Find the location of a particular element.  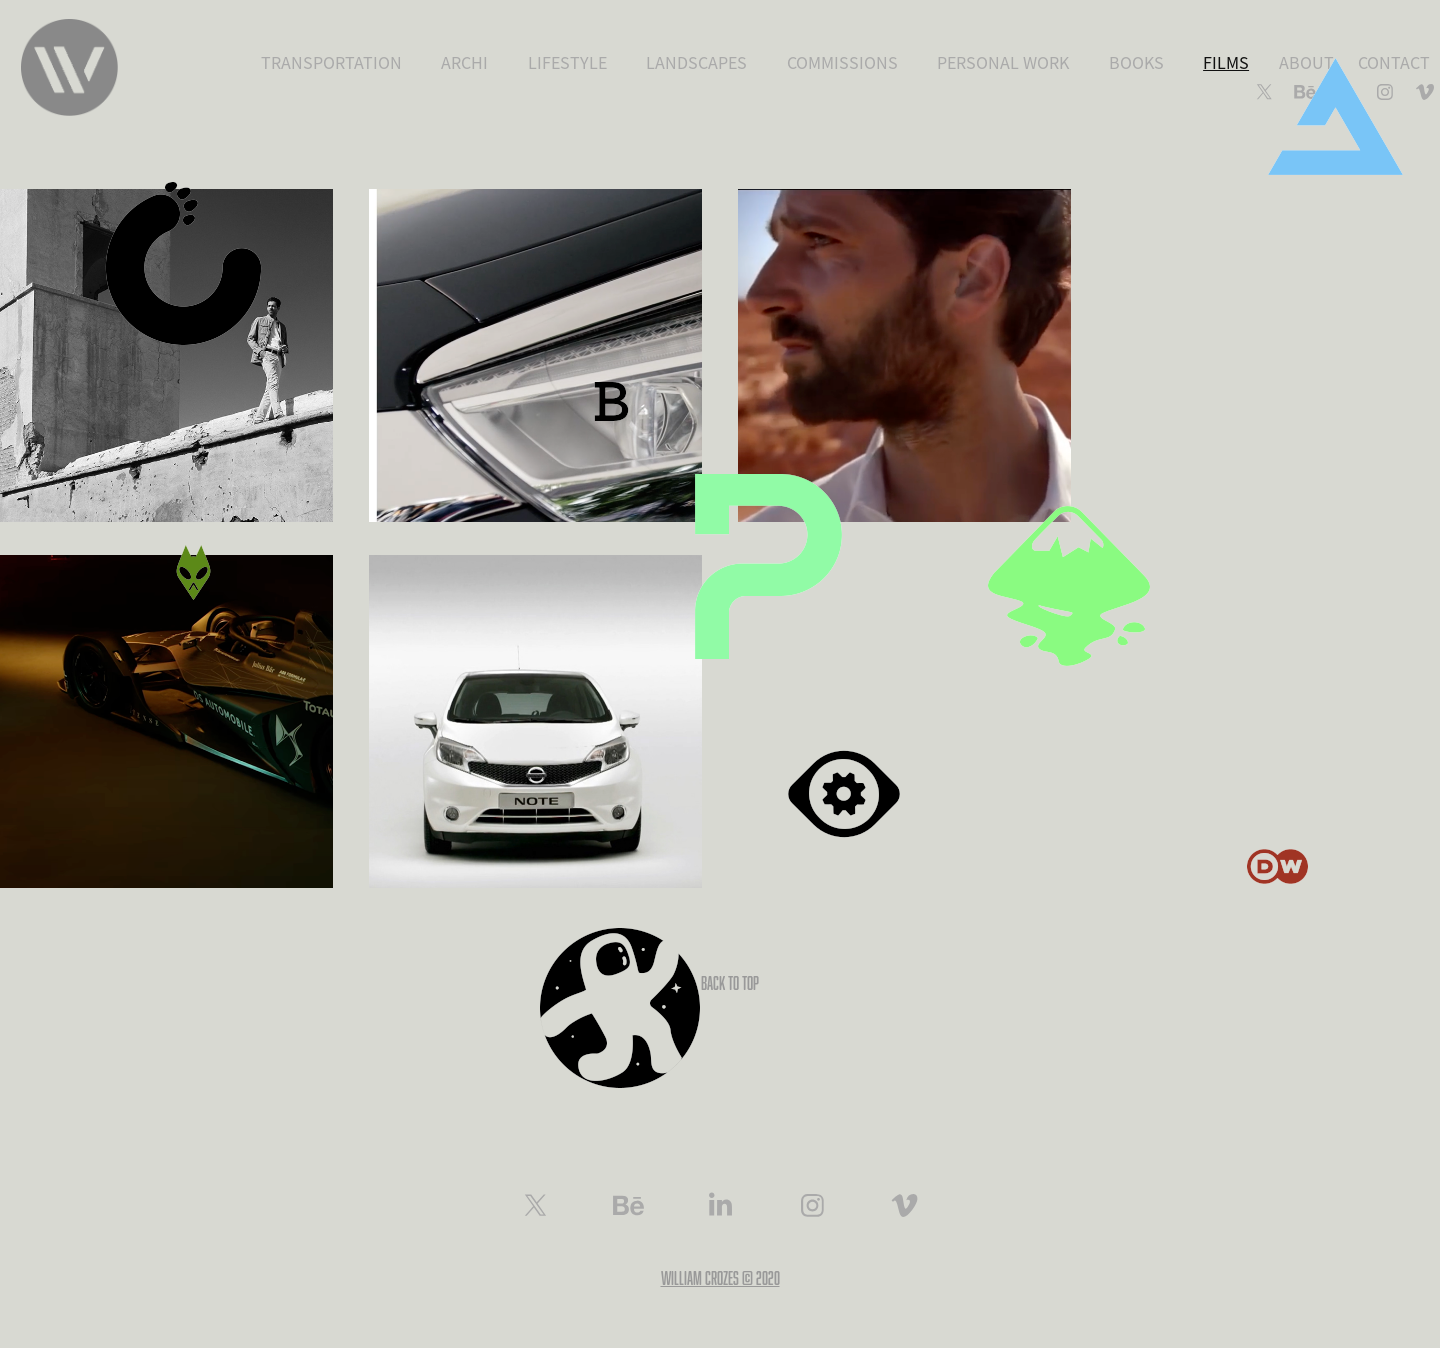

open Inkscape vector graphics editor is located at coordinates (1069, 586).